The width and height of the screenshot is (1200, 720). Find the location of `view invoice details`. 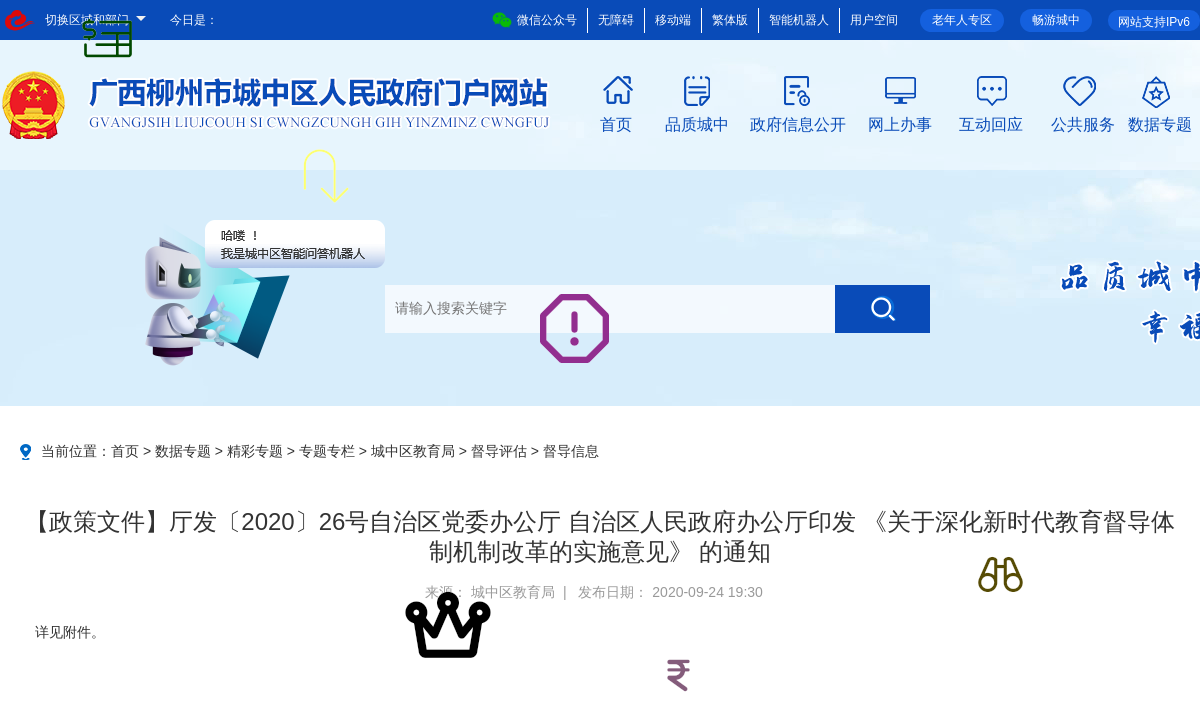

view invoice details is located at coordinates (108, 39).